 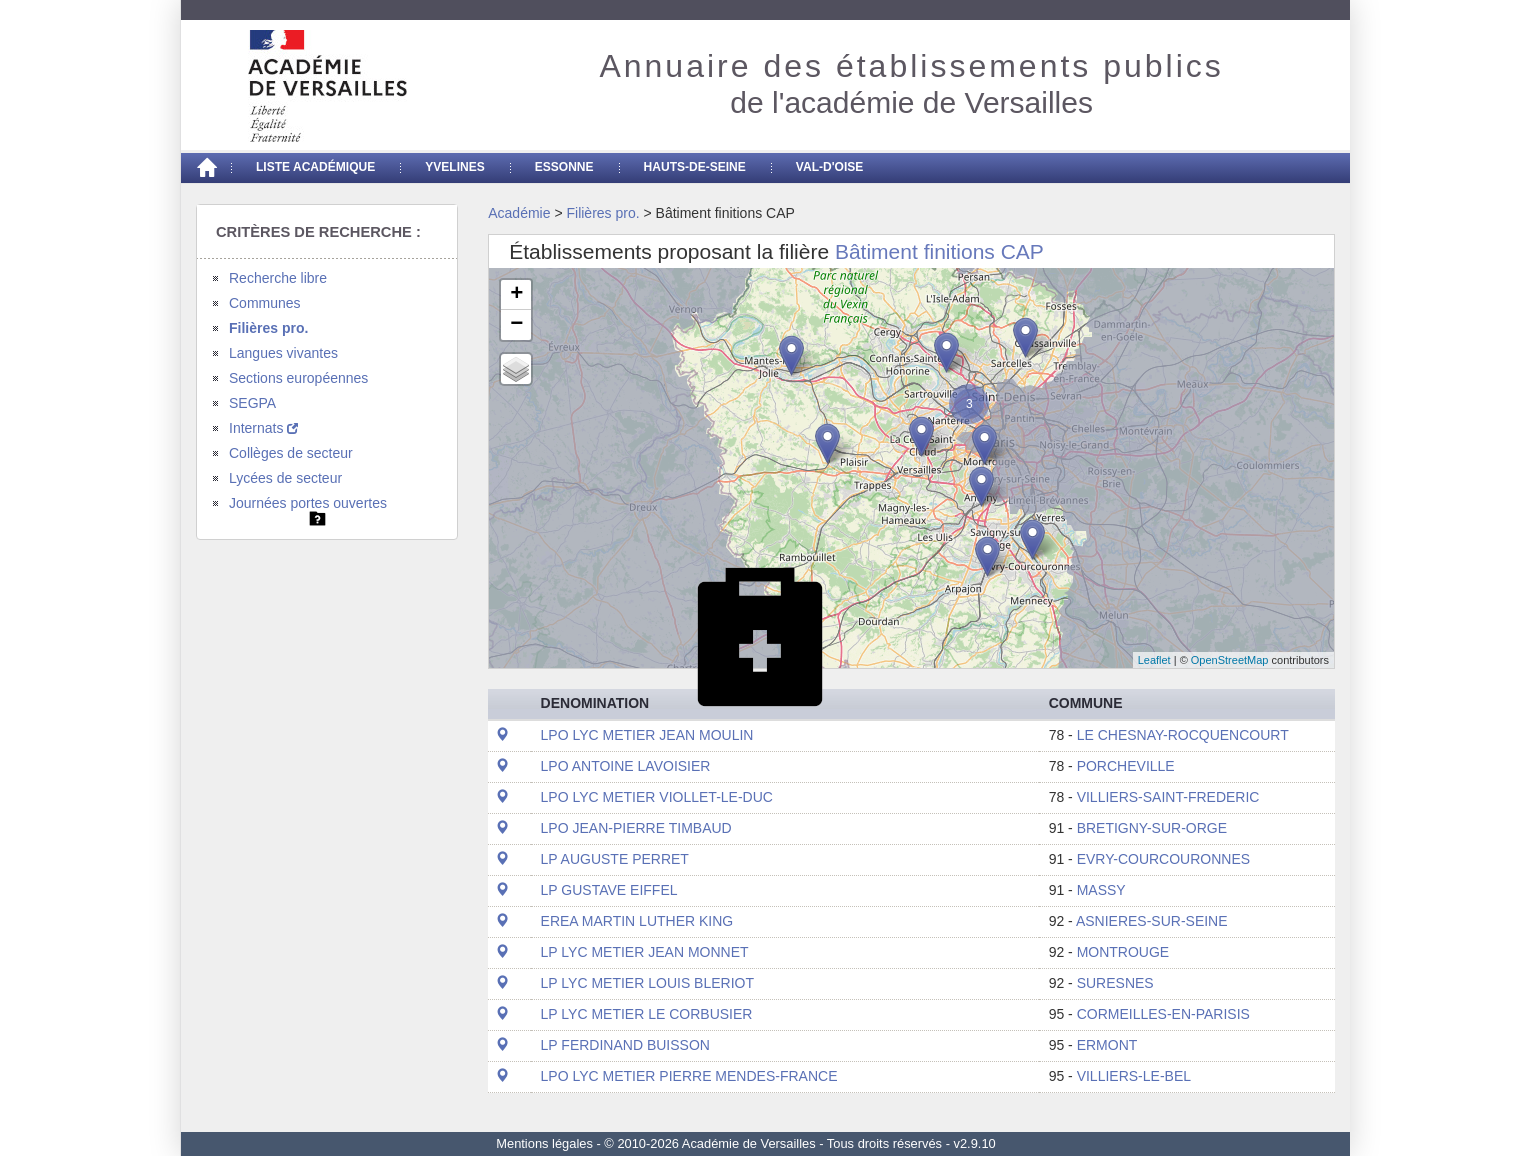 What do you see at coordinates (760, 637) in the screenshot?
I see `access medical records or patient files` at bounding box center [760, 637].